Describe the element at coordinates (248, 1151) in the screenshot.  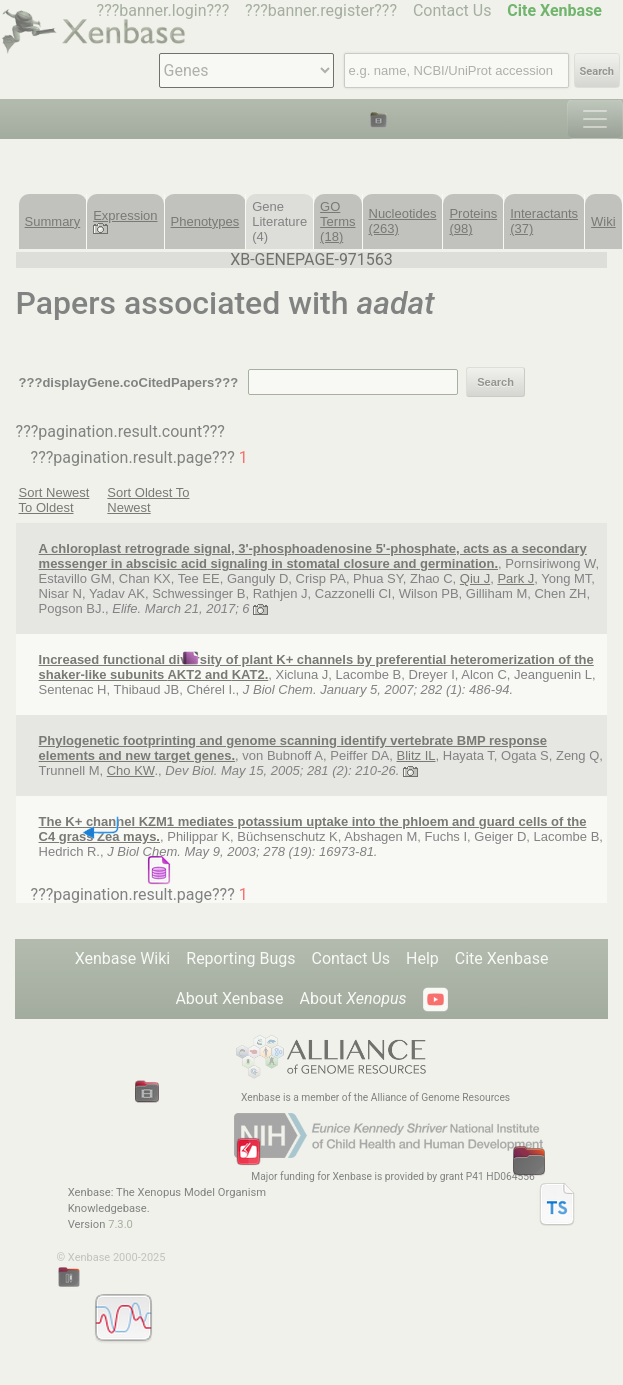
I see `an eps vector file` at that location.